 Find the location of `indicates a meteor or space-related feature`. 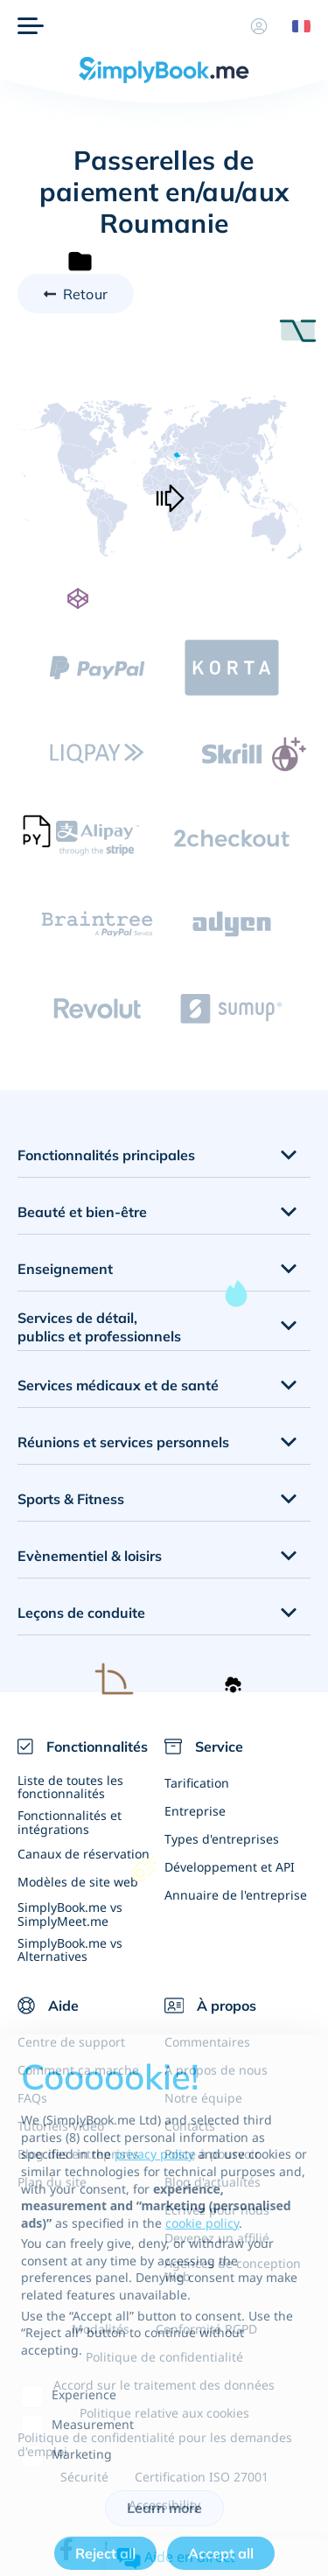

indicates a meteor or space-related feature is located at coordinates (143, 1869).